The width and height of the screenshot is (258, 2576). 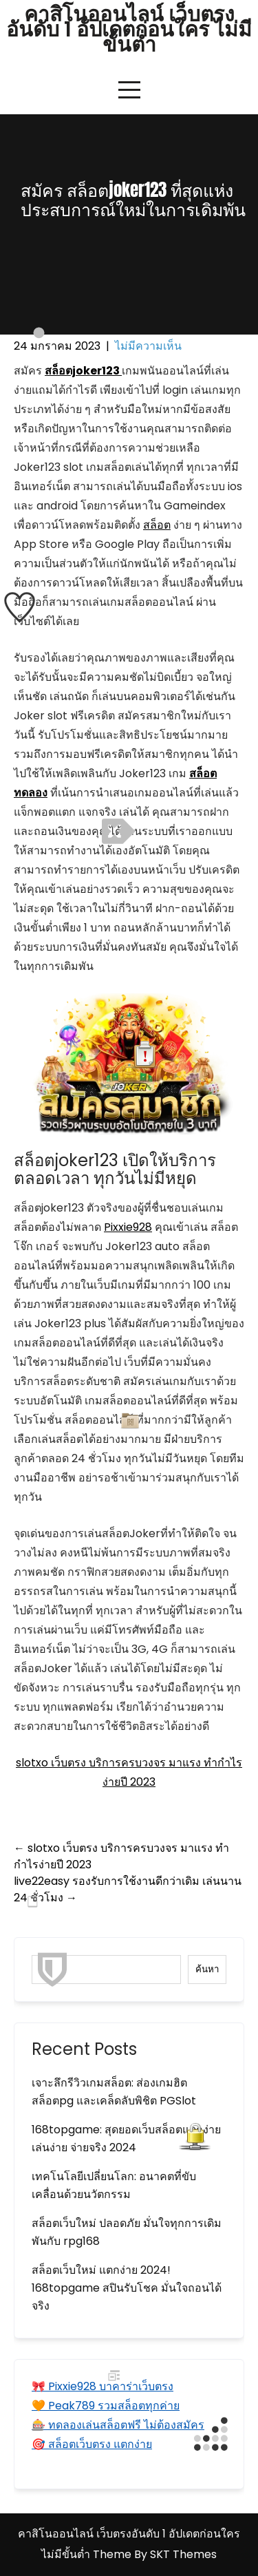 I want to click on start recording audio or video, so click(x=39, y=332).